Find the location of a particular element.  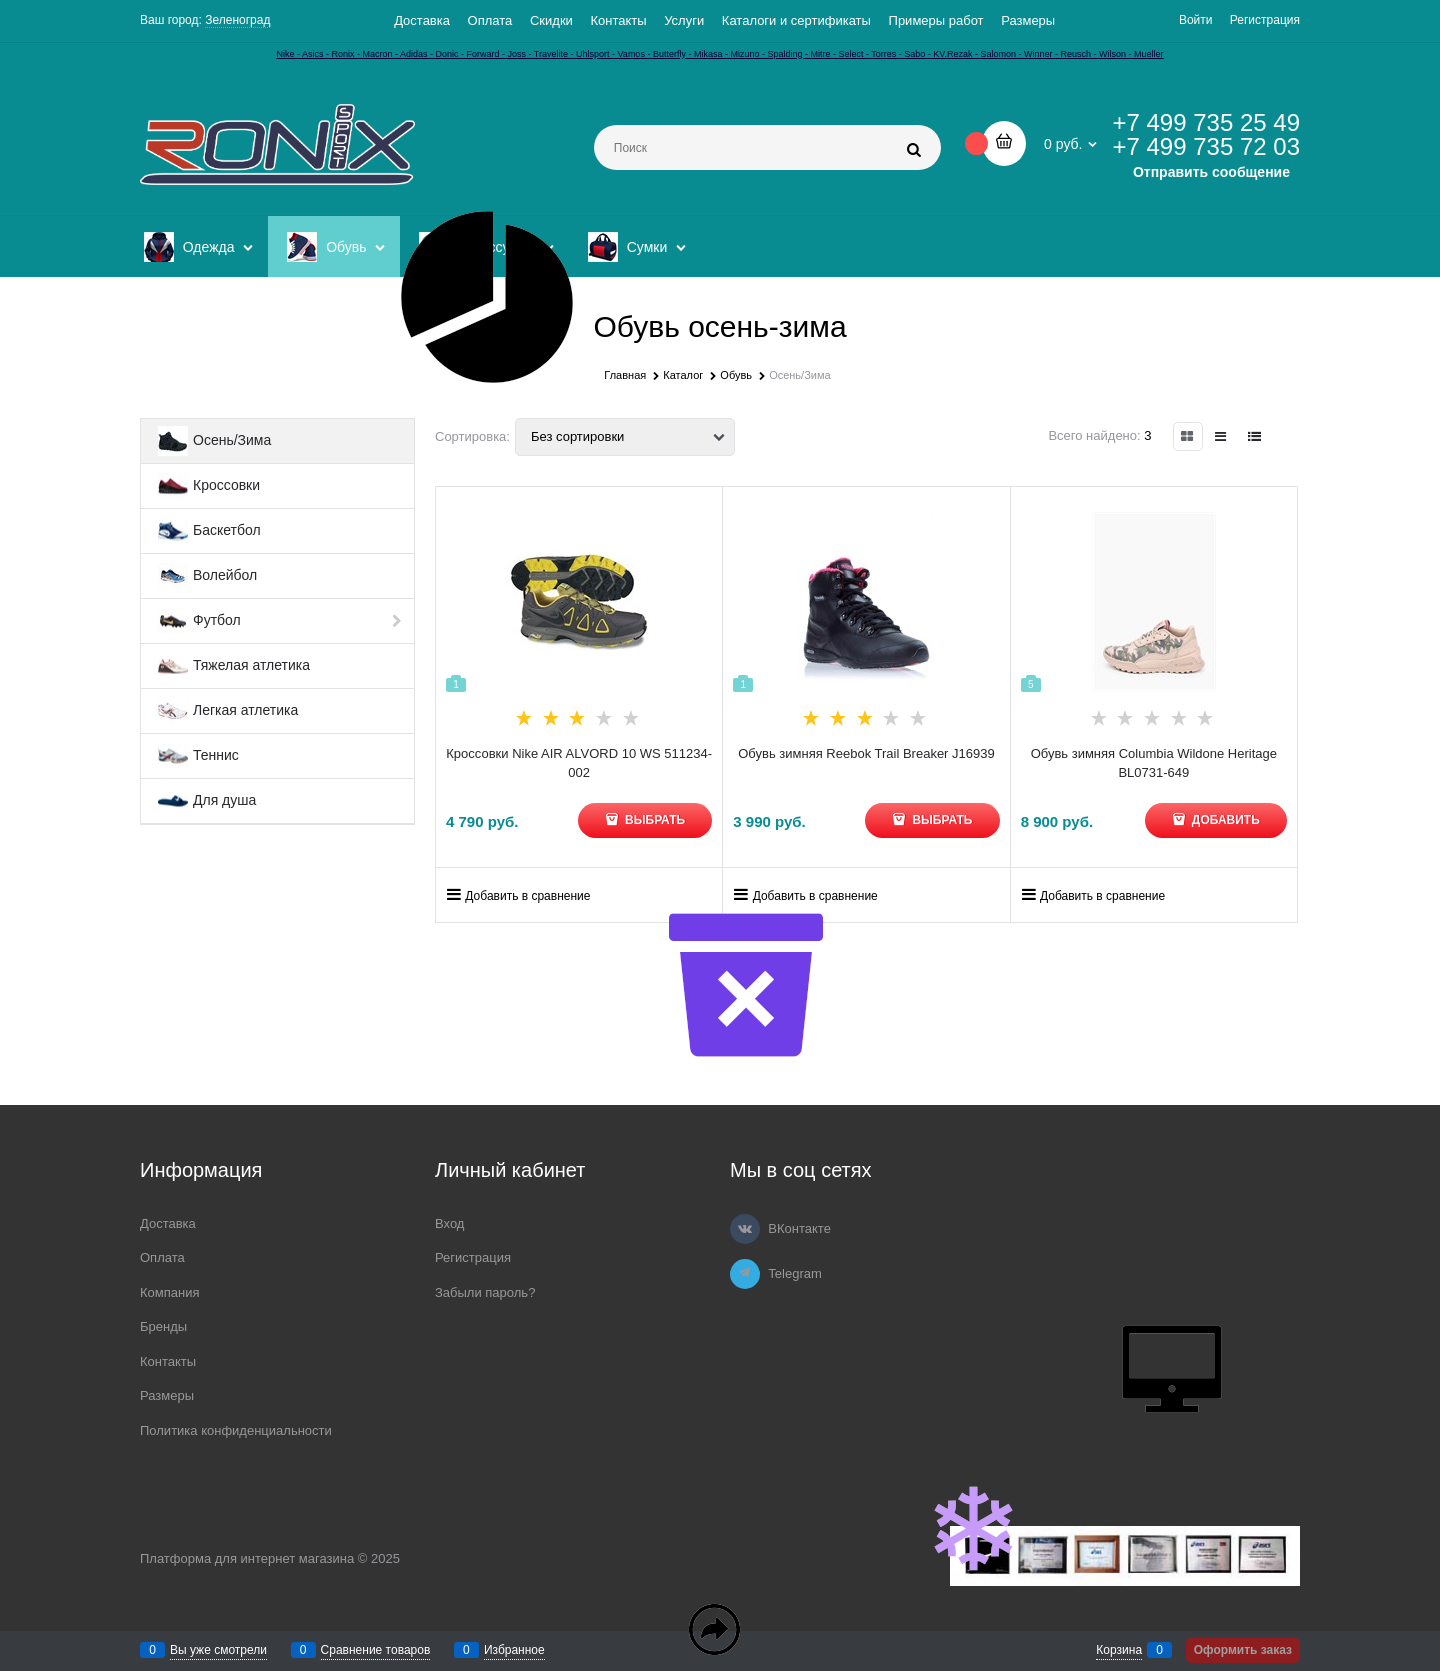

delete selected item is located at coordinates (746, 985).